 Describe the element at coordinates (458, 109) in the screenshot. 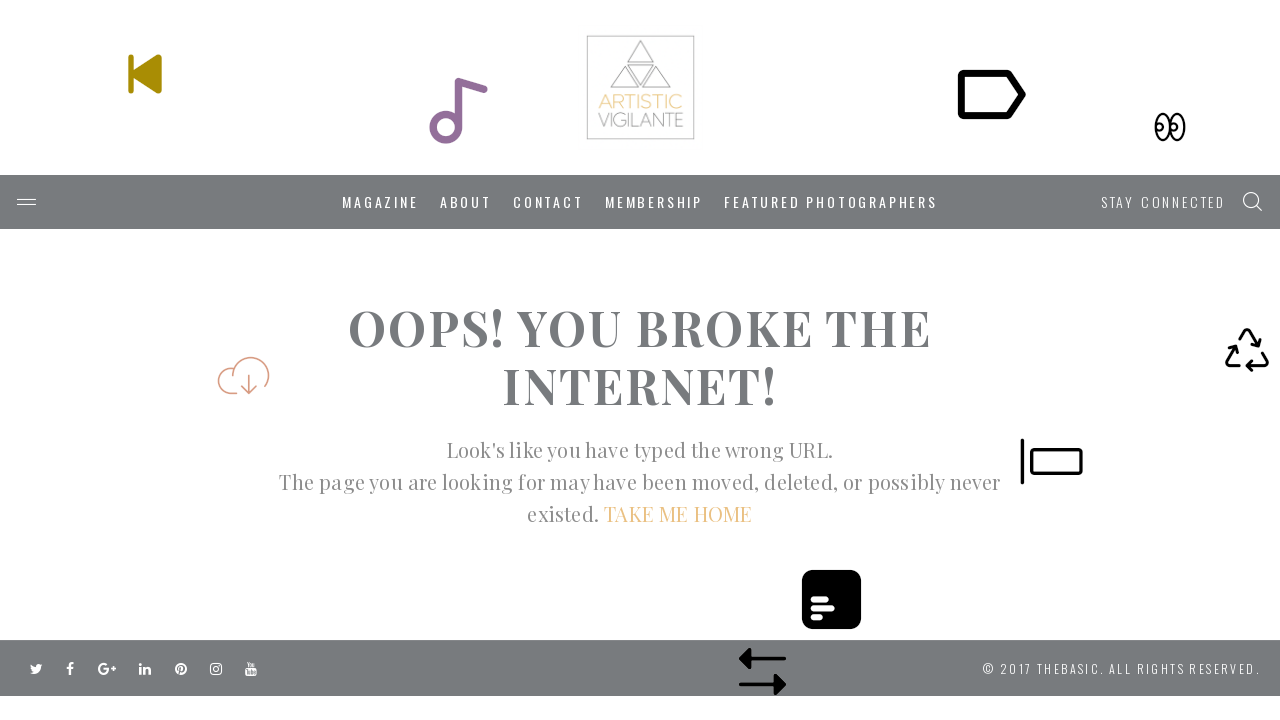

I see `access music or audio player` at that location.